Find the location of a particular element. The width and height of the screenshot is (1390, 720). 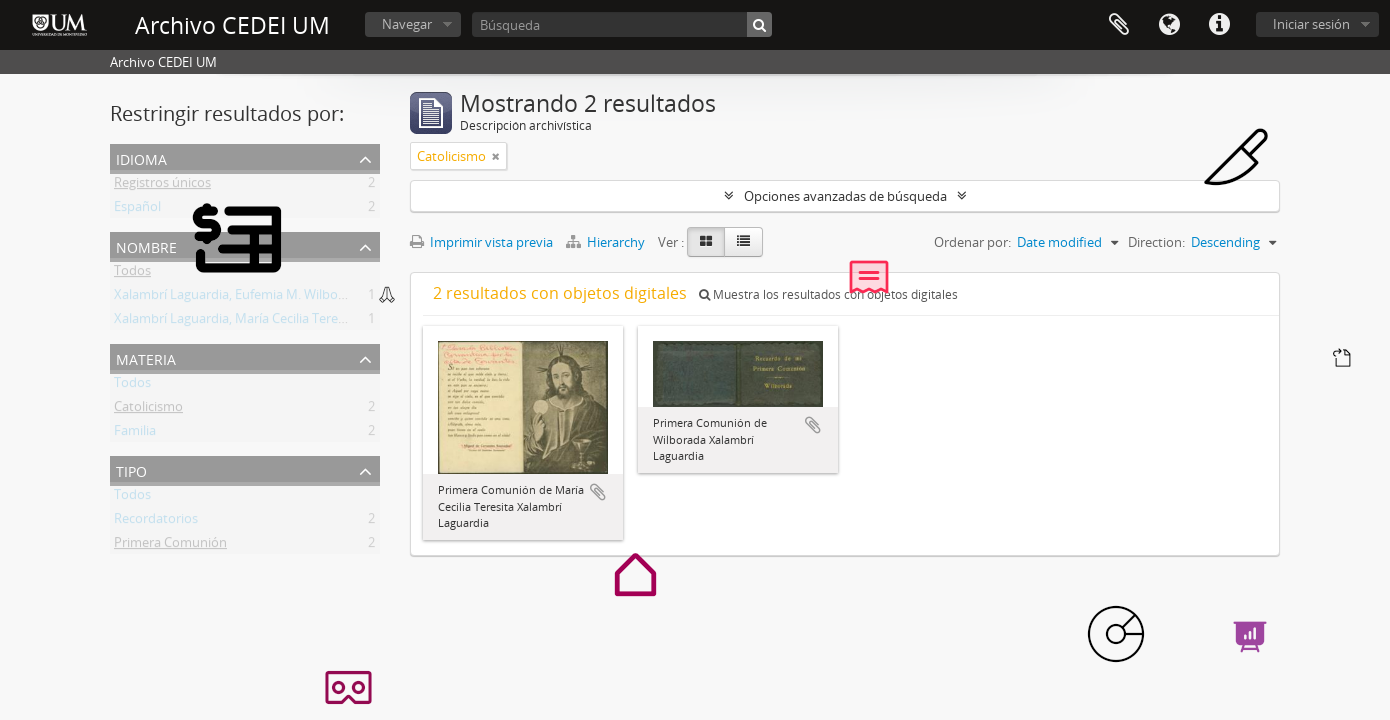

play or access media disc content is located at coordinates (1116, 634).